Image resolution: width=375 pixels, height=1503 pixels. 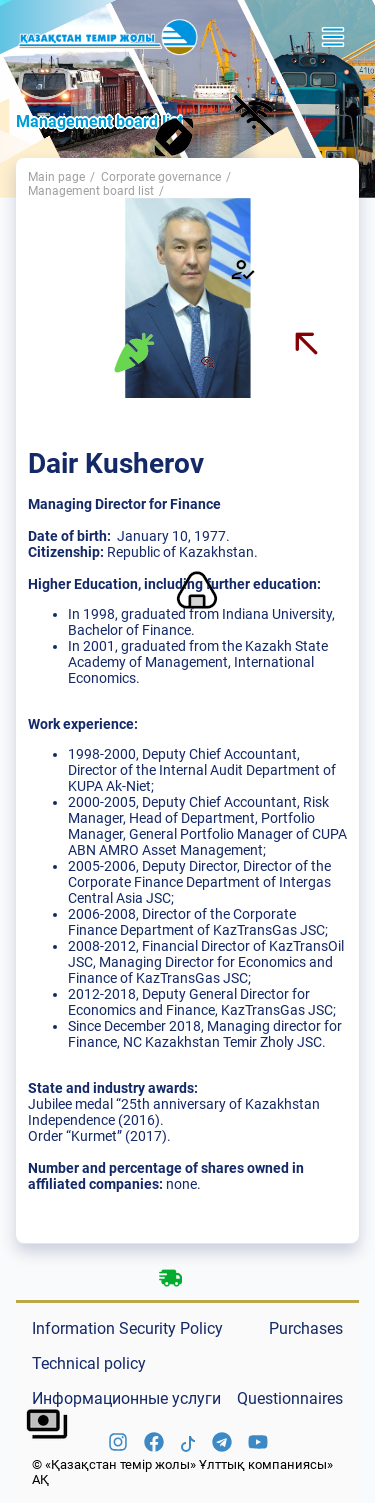 What do you see at coordinates (242, 269) in the screenshot?
I see `indicates a verified or registered user` at bounding box center [242, 269].